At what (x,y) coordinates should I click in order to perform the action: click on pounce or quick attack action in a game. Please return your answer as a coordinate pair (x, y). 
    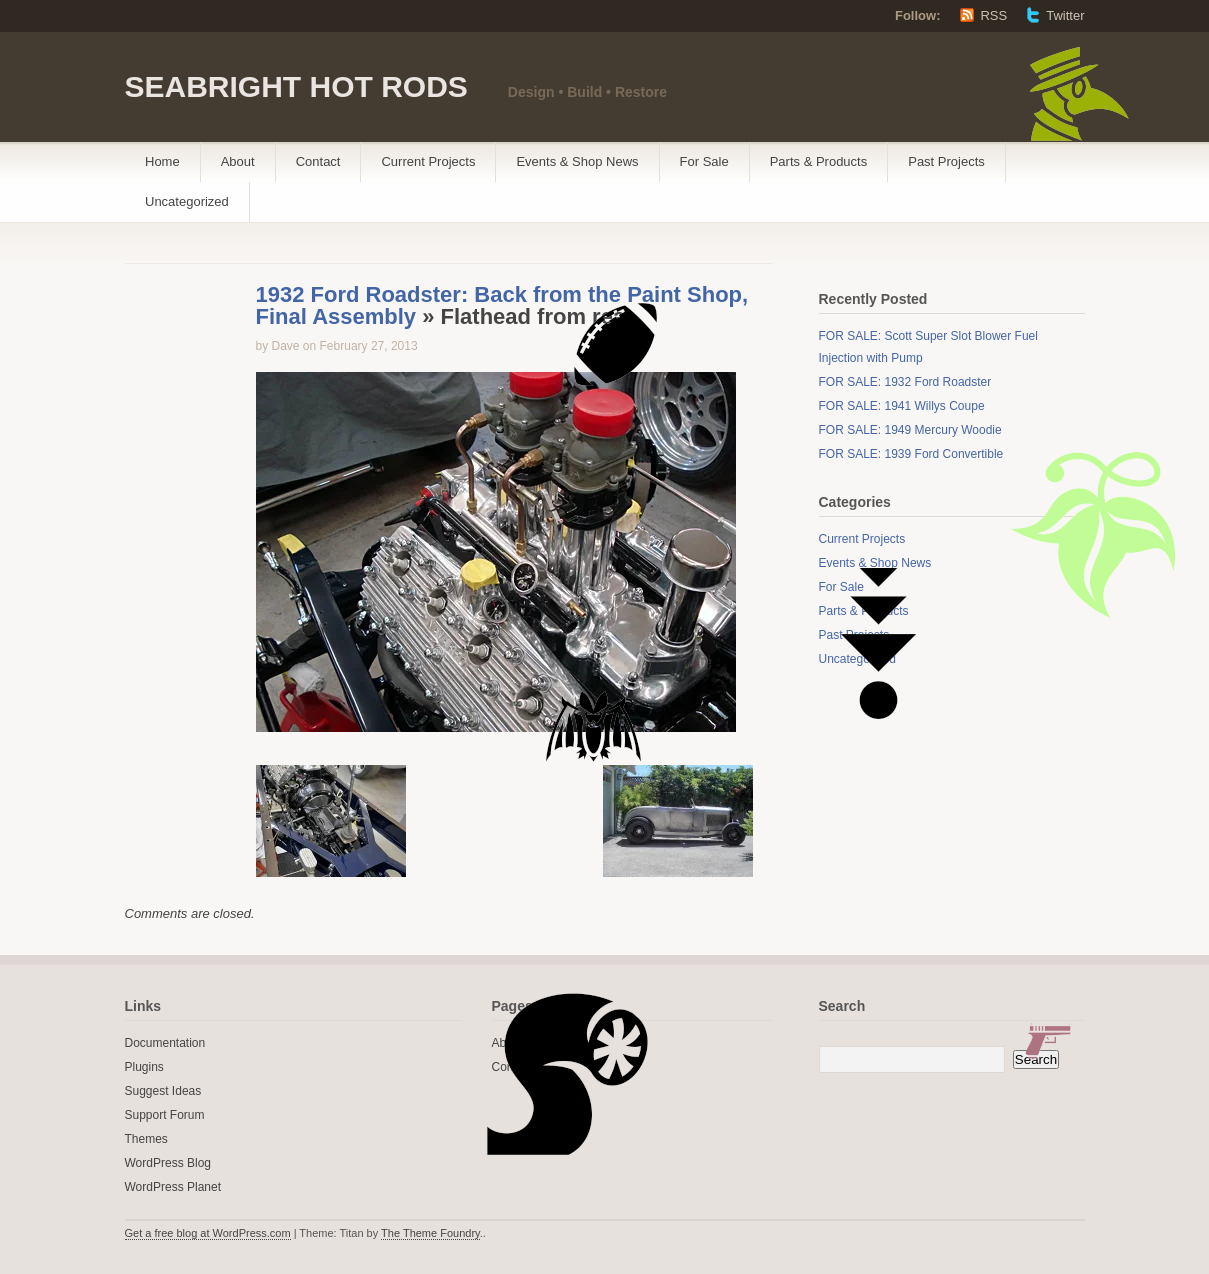
    Looking at the image, I should click on (878, 643).